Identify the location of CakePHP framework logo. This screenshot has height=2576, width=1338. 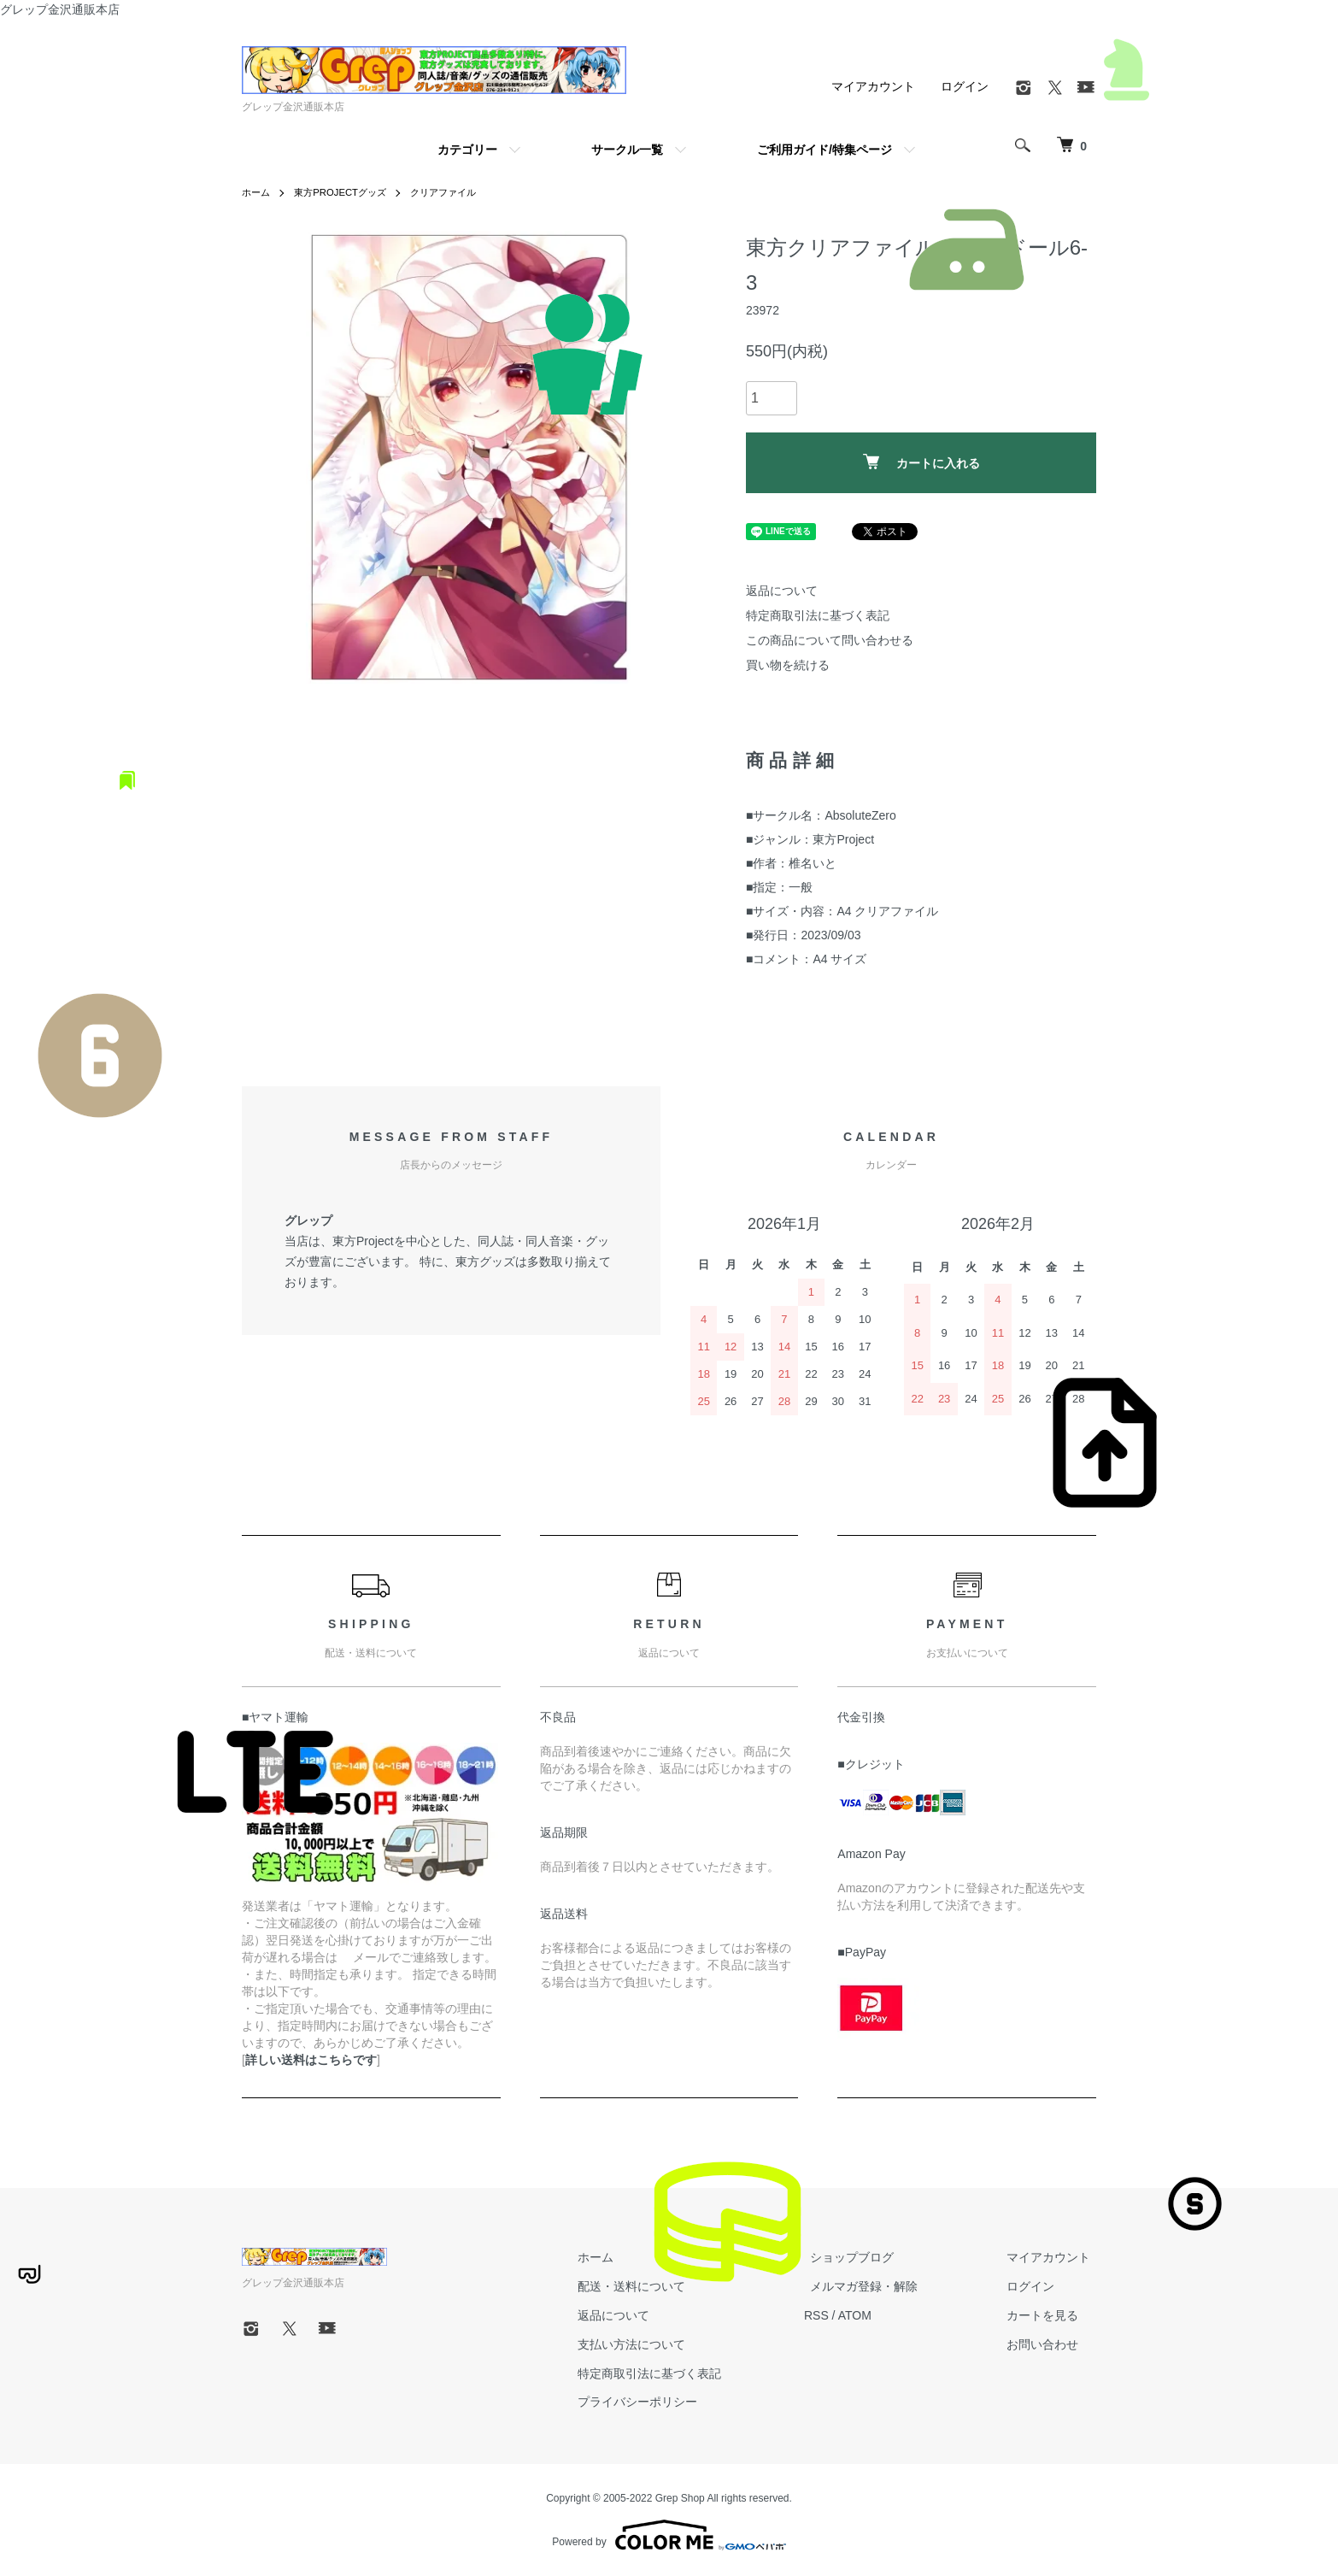
(727, 2221).